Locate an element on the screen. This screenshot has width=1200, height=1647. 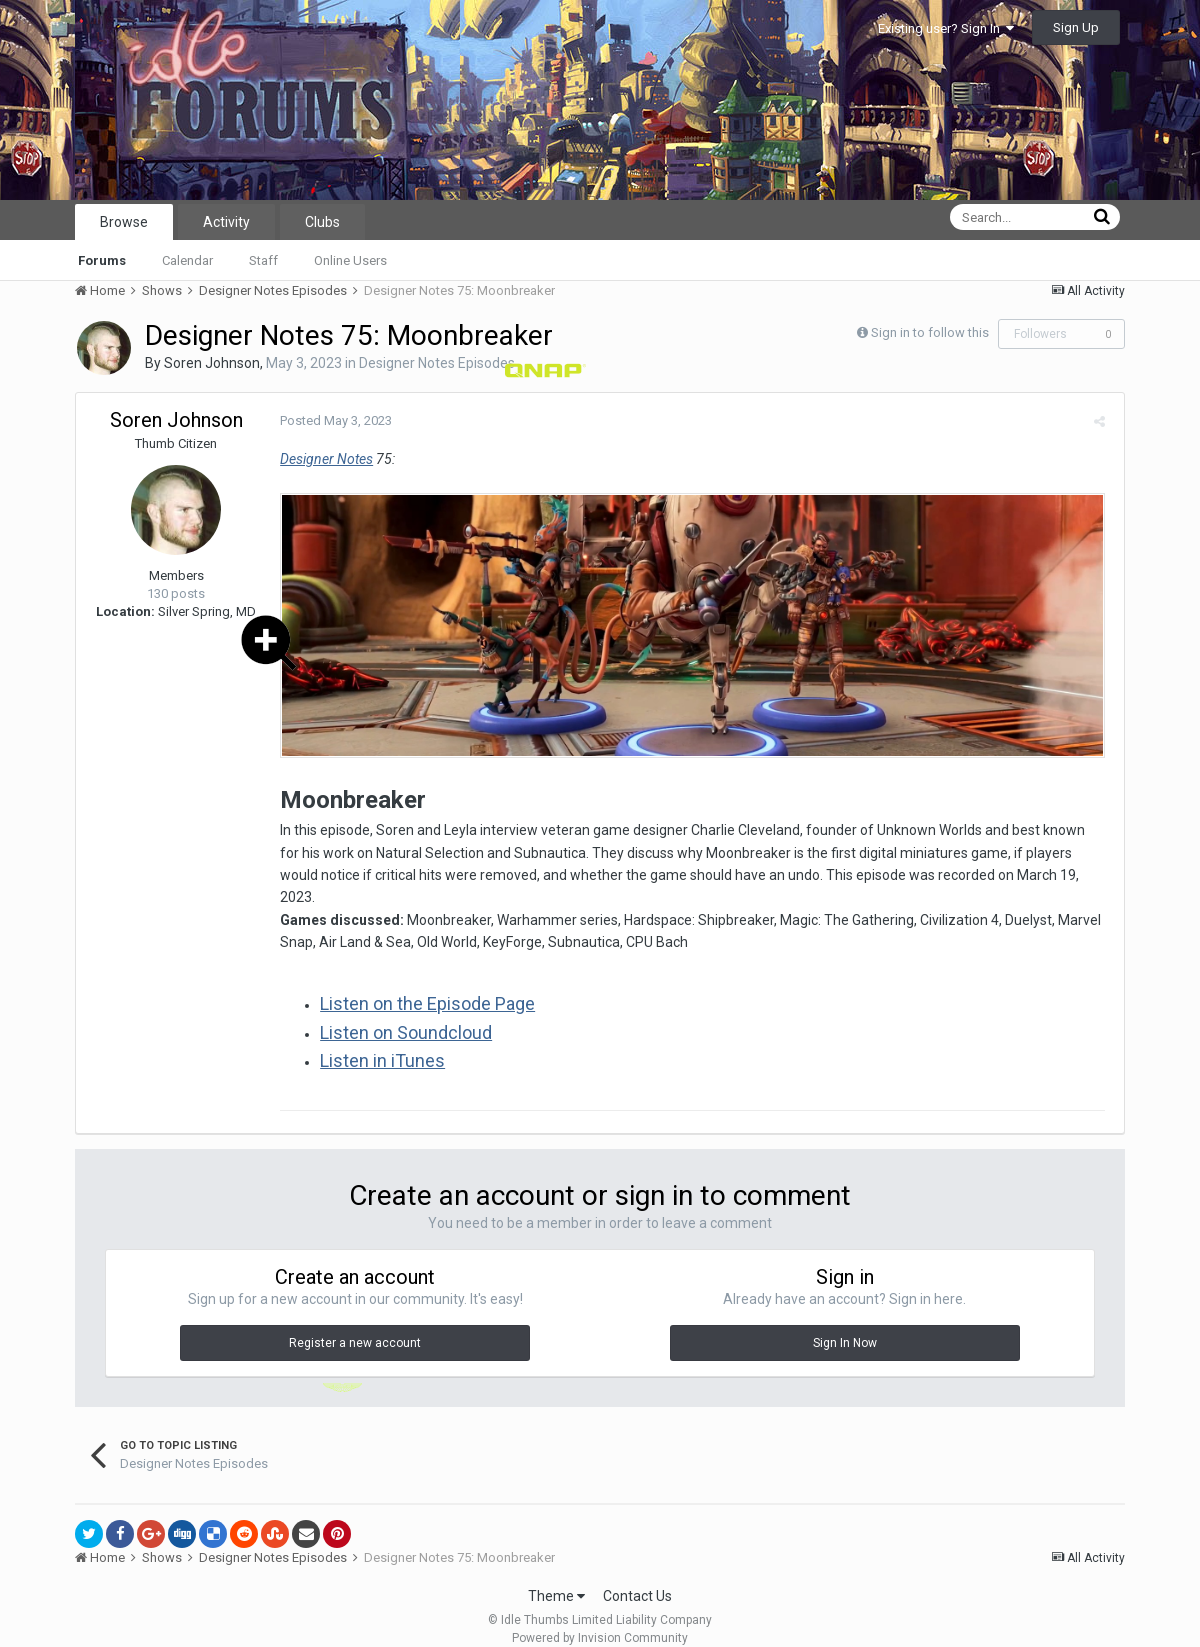
zoom in on content is located at coordinates (268, 642).